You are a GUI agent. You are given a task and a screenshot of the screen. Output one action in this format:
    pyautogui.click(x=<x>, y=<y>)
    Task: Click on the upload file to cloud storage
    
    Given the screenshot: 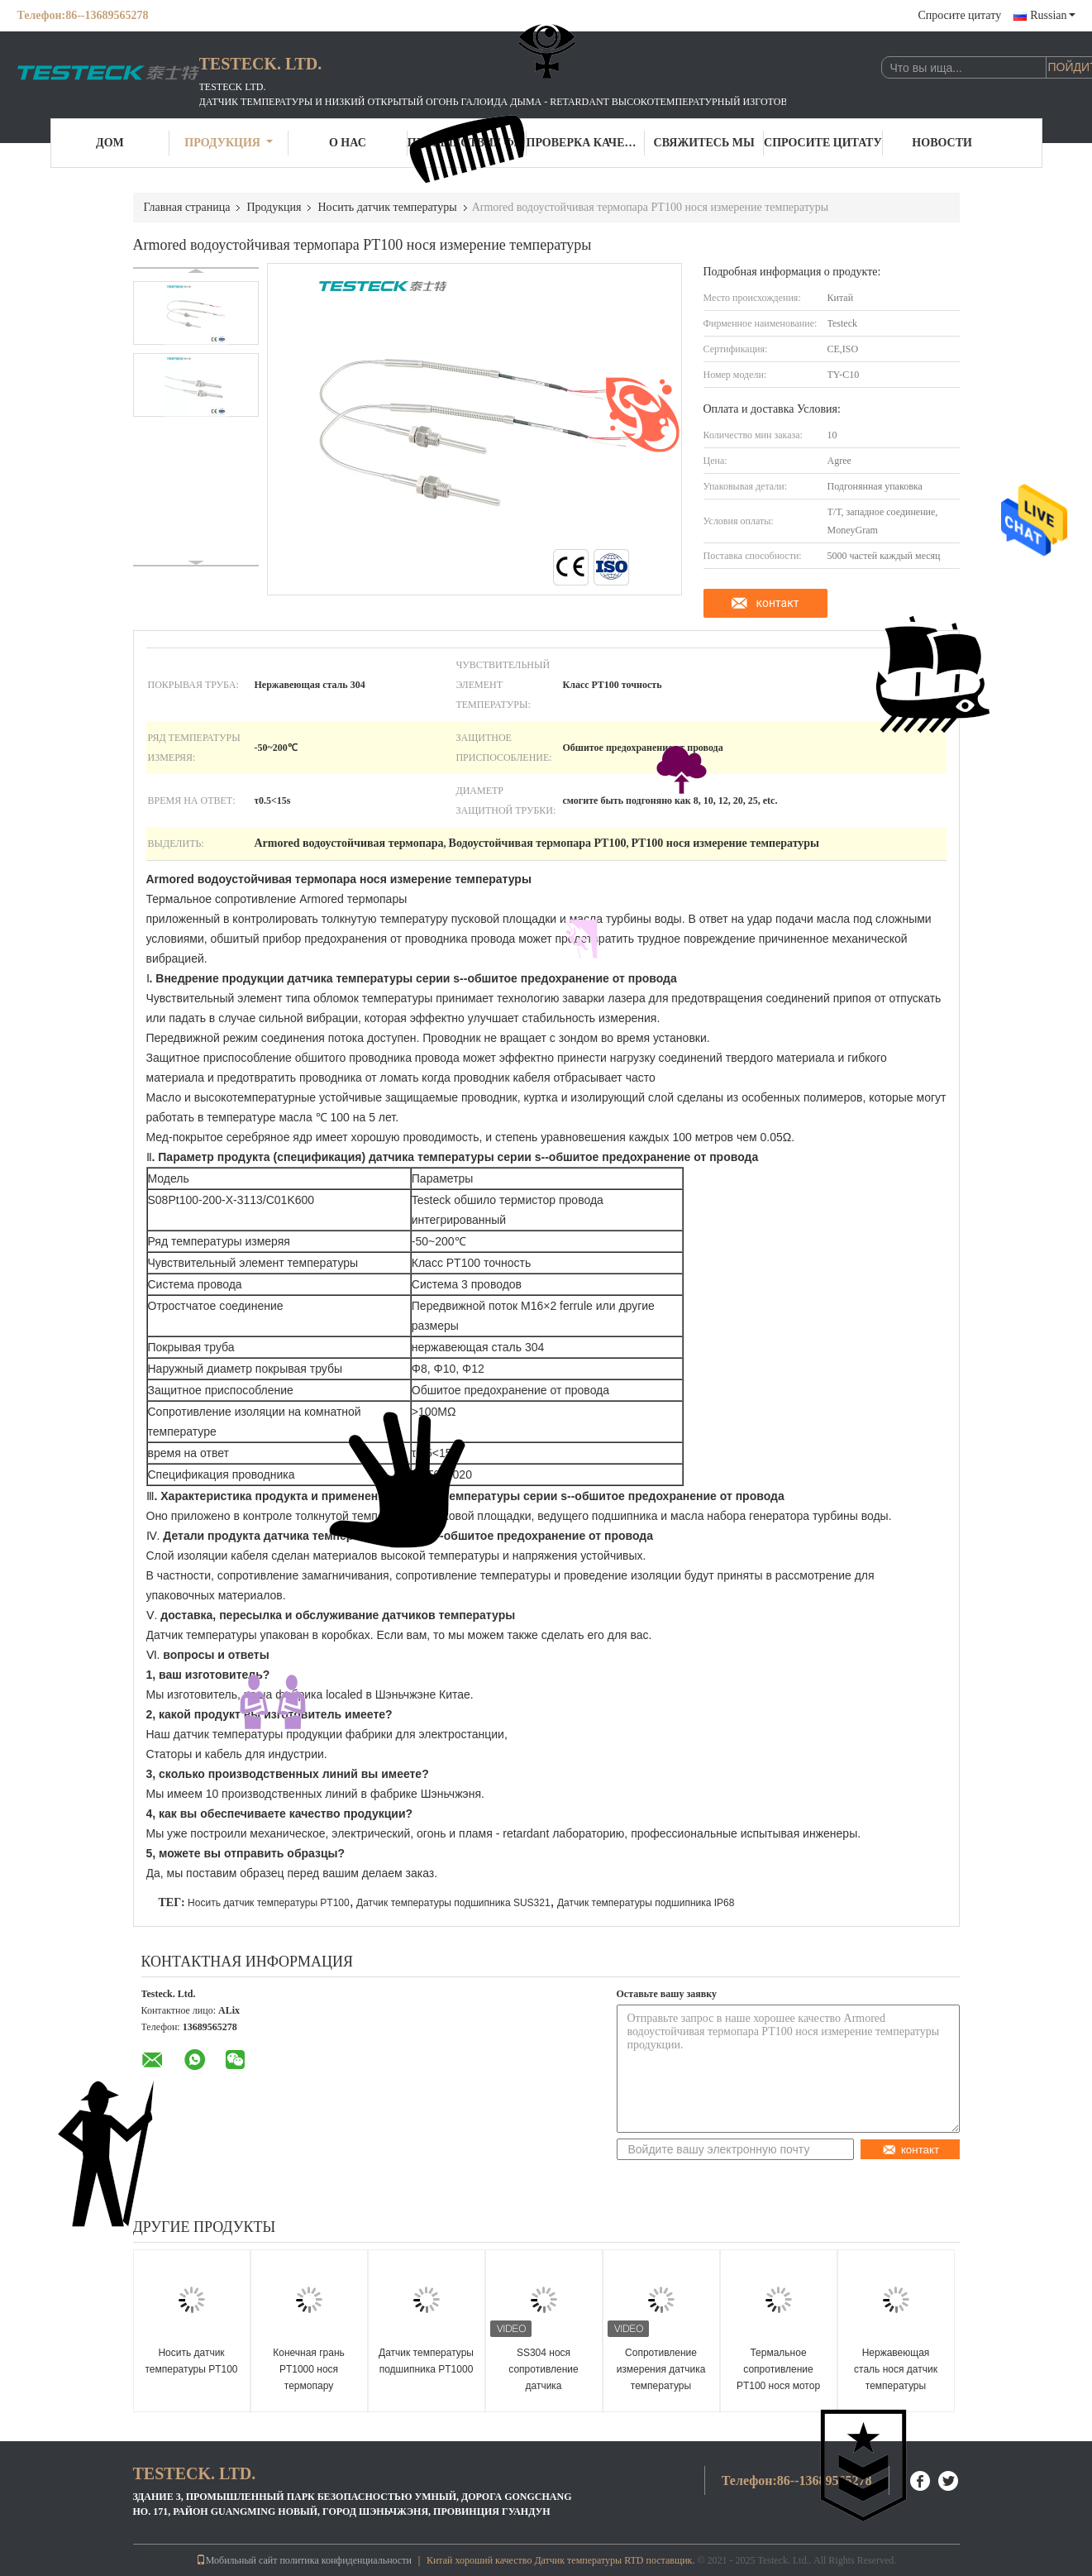 What is the action you would take?
    pyautogui.click(x=681, y=769)
    